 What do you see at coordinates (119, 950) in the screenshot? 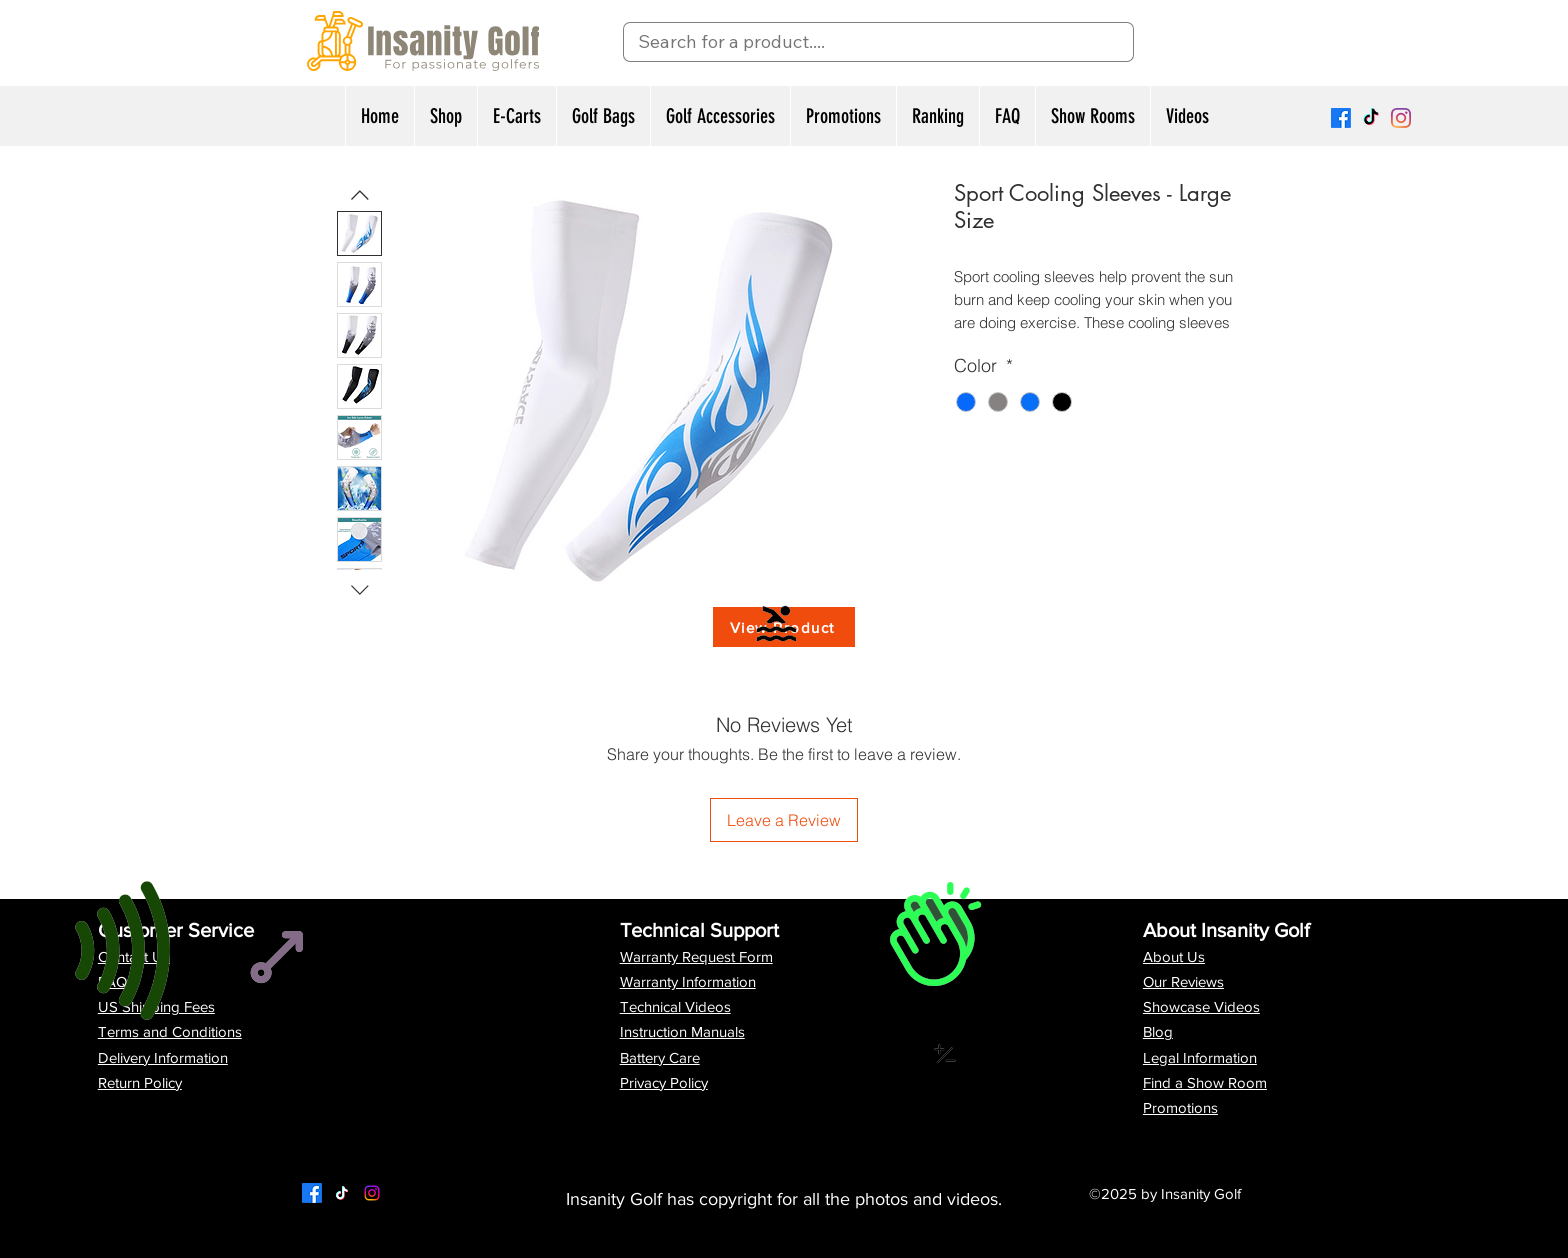
I see `tap to pay or use contactless payment` at bounding box center [119, 950].